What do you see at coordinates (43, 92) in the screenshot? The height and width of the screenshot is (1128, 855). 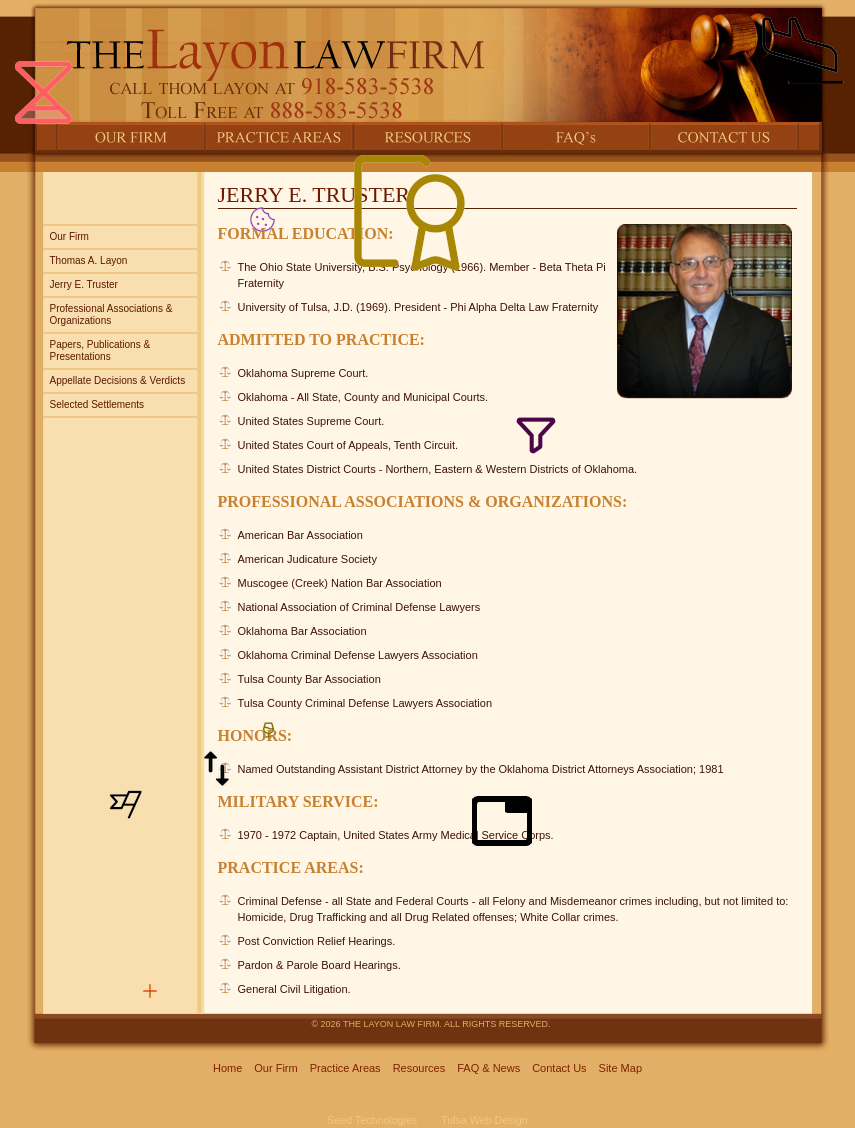 I see `indicates time is running low` at bounding box center [43, 92].